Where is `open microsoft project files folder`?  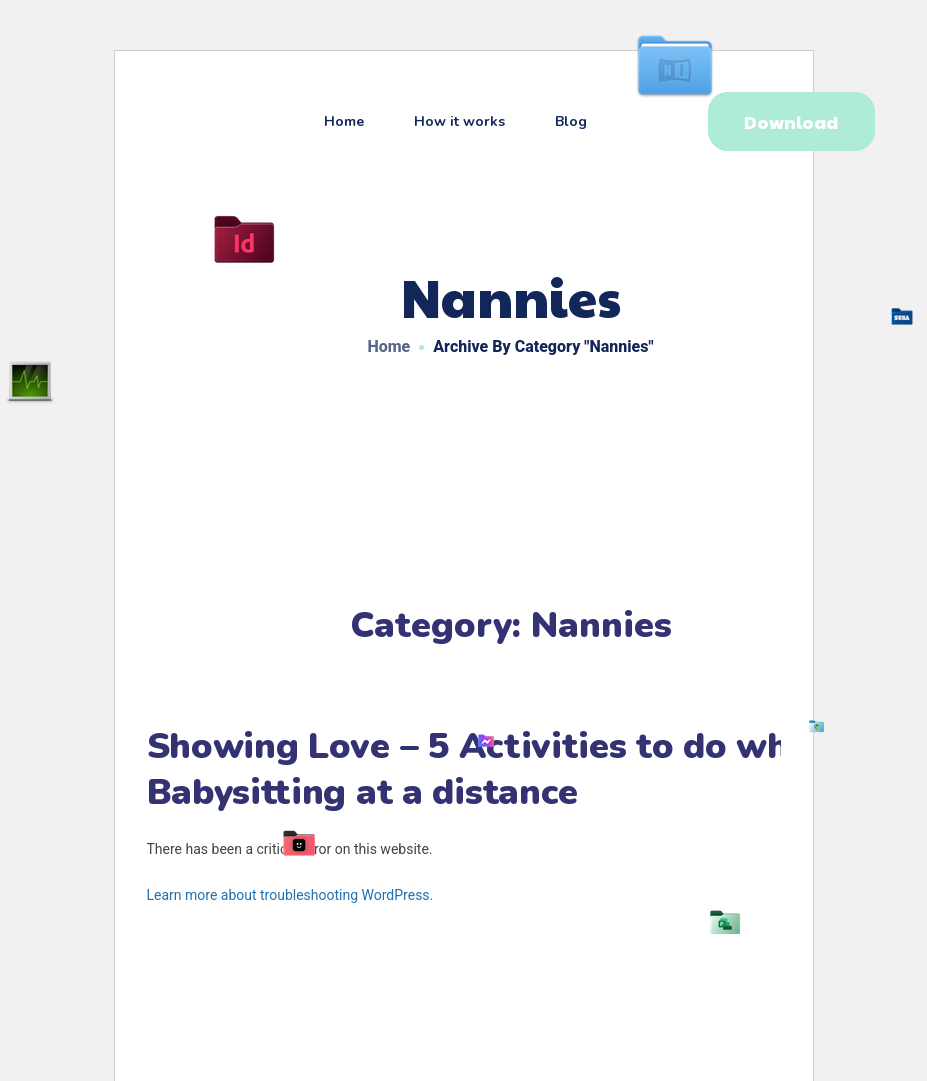 open microsoft project files folder is located at coordinates (725, 923).